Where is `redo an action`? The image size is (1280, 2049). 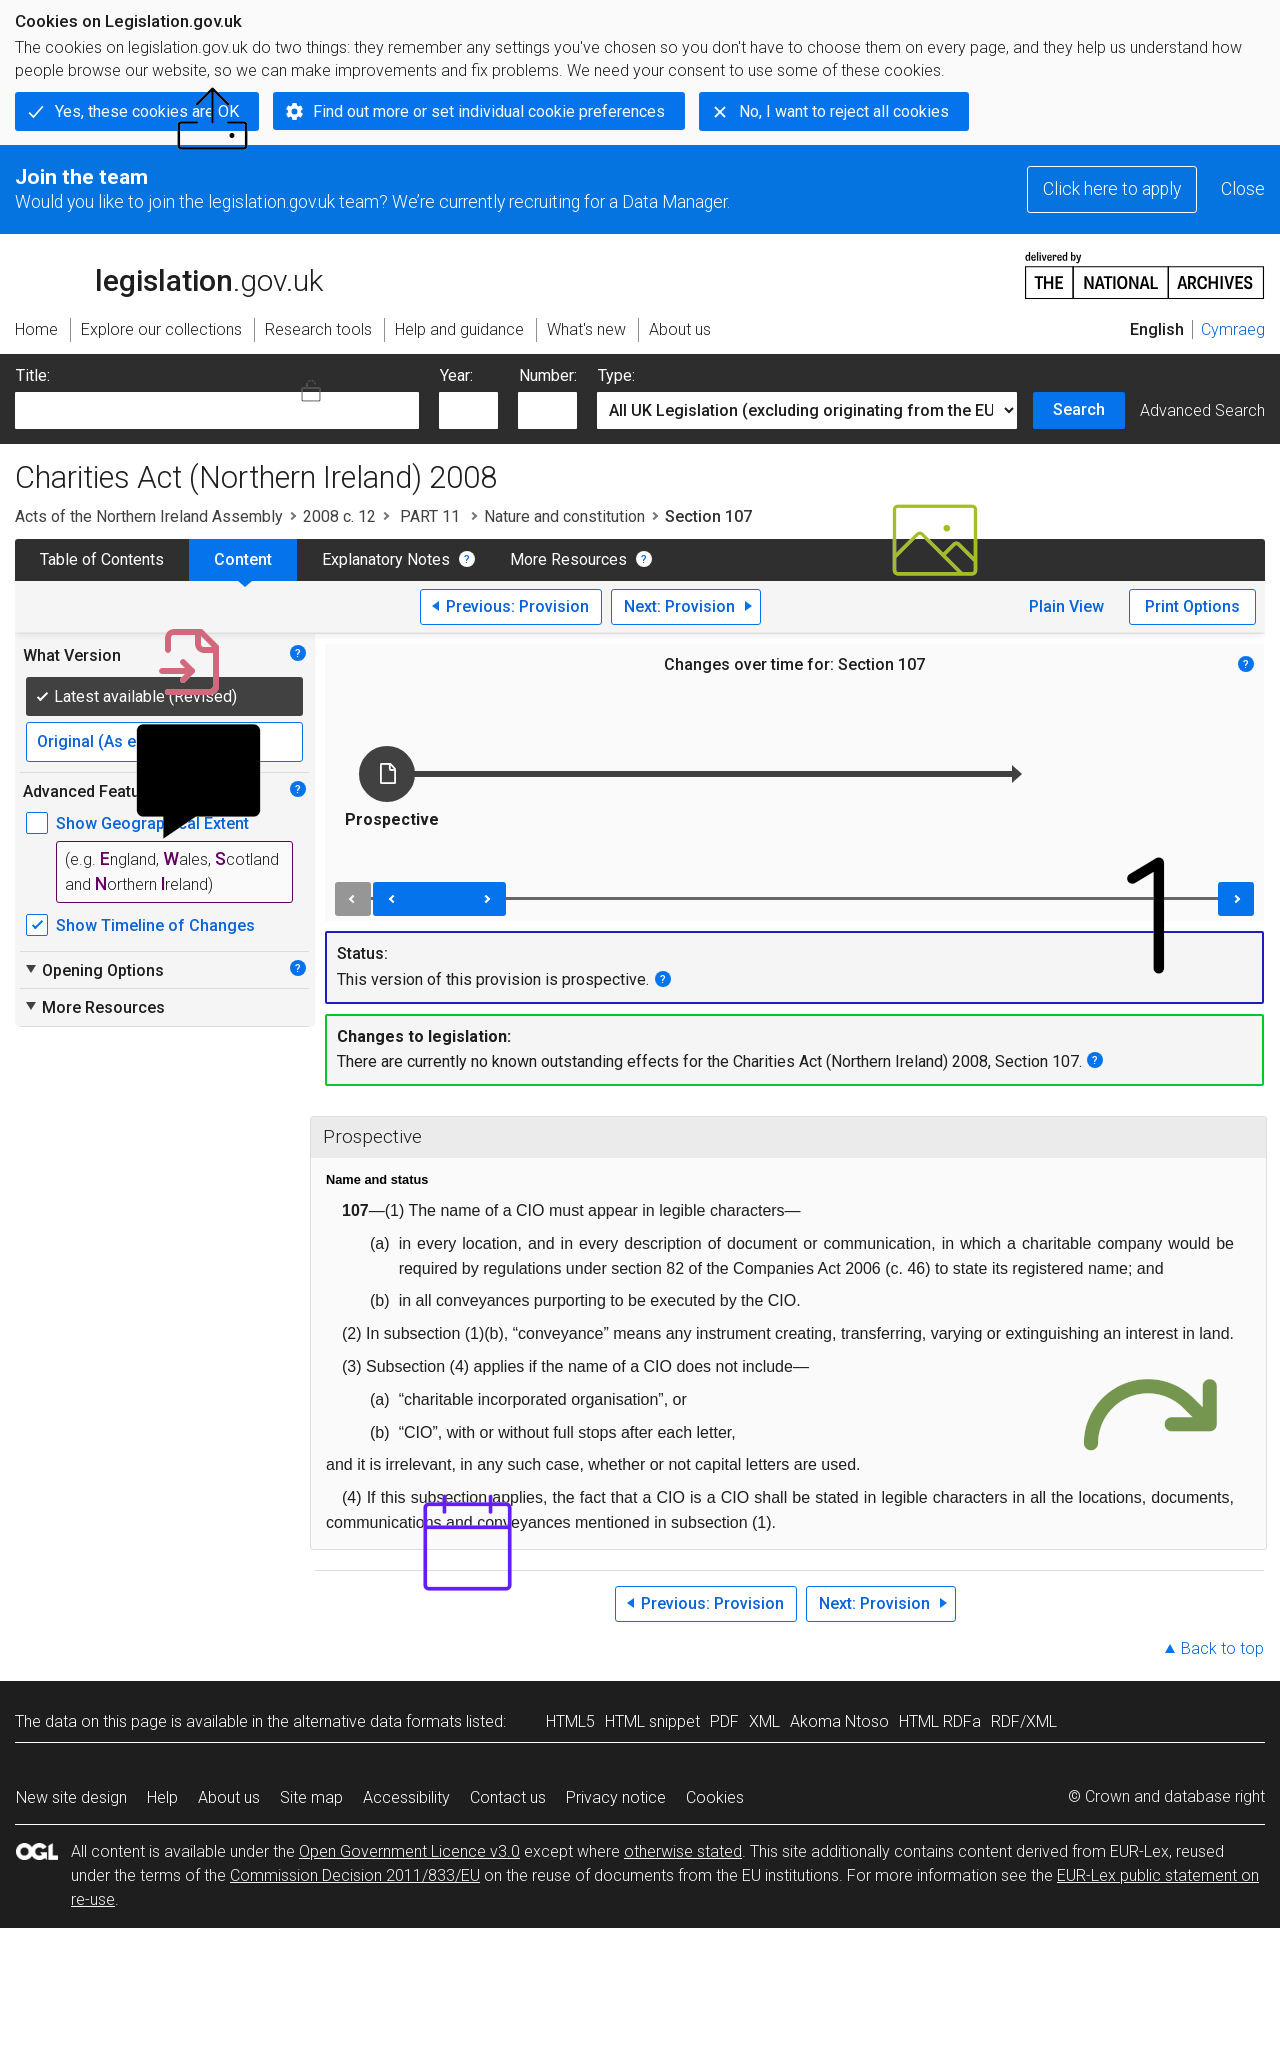
redo an action is located at coordinates (1148, 1410).